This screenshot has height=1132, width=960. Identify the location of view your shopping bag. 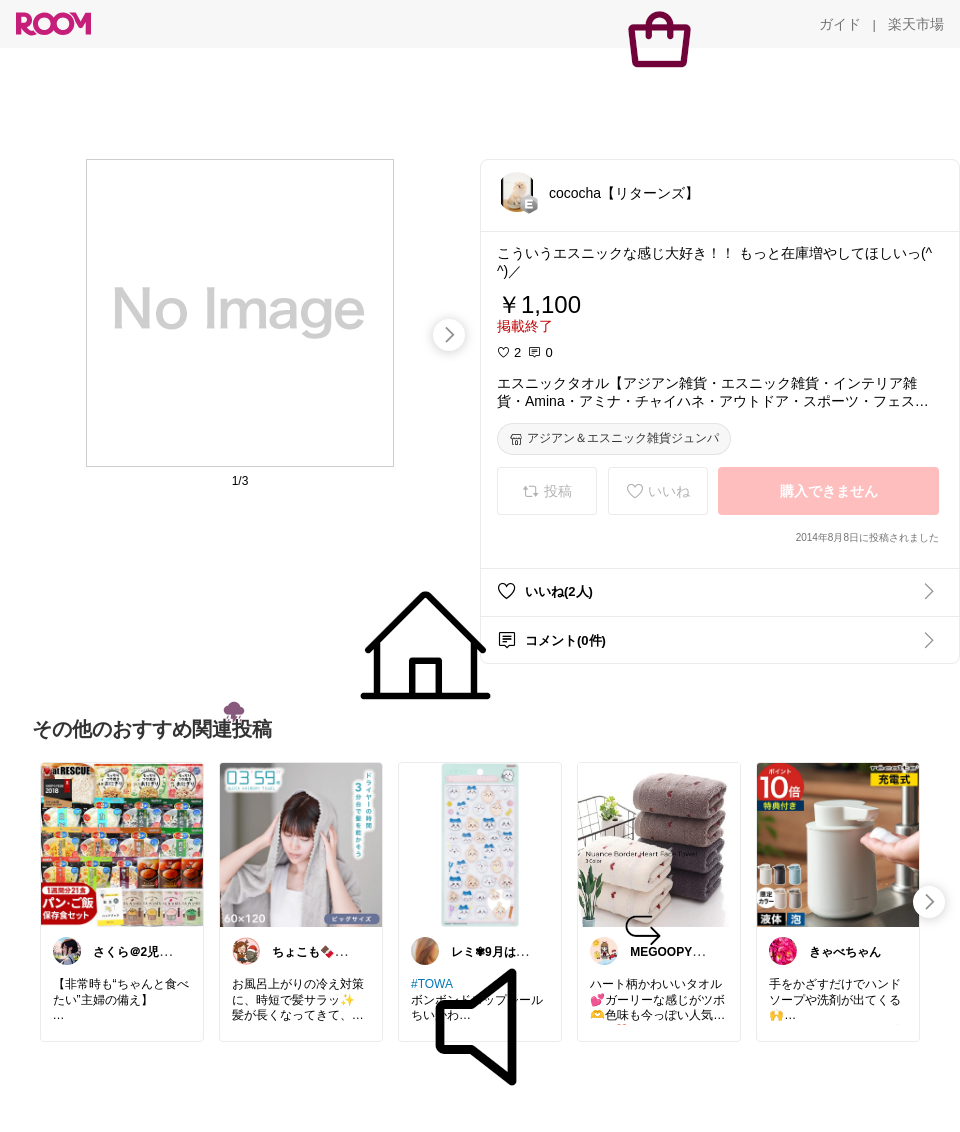
(659, 42).